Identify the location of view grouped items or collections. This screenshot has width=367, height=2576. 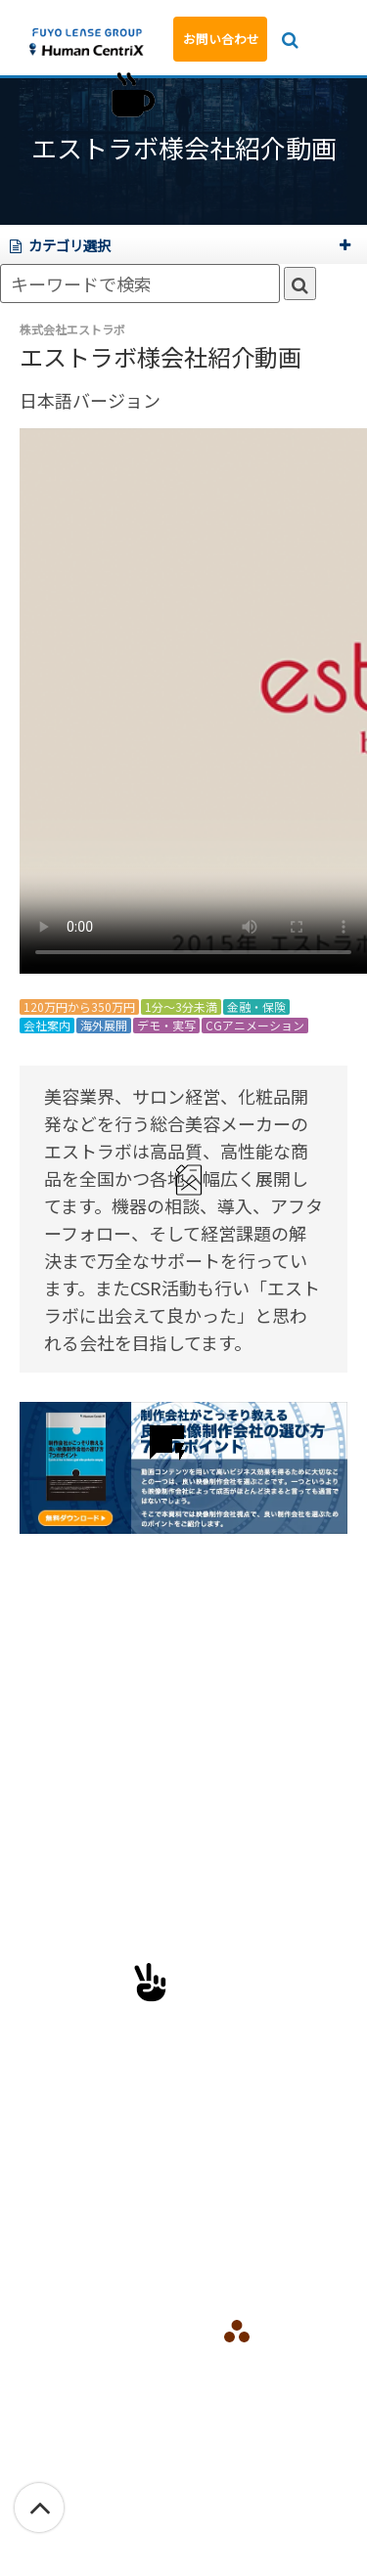
(237, 2332).